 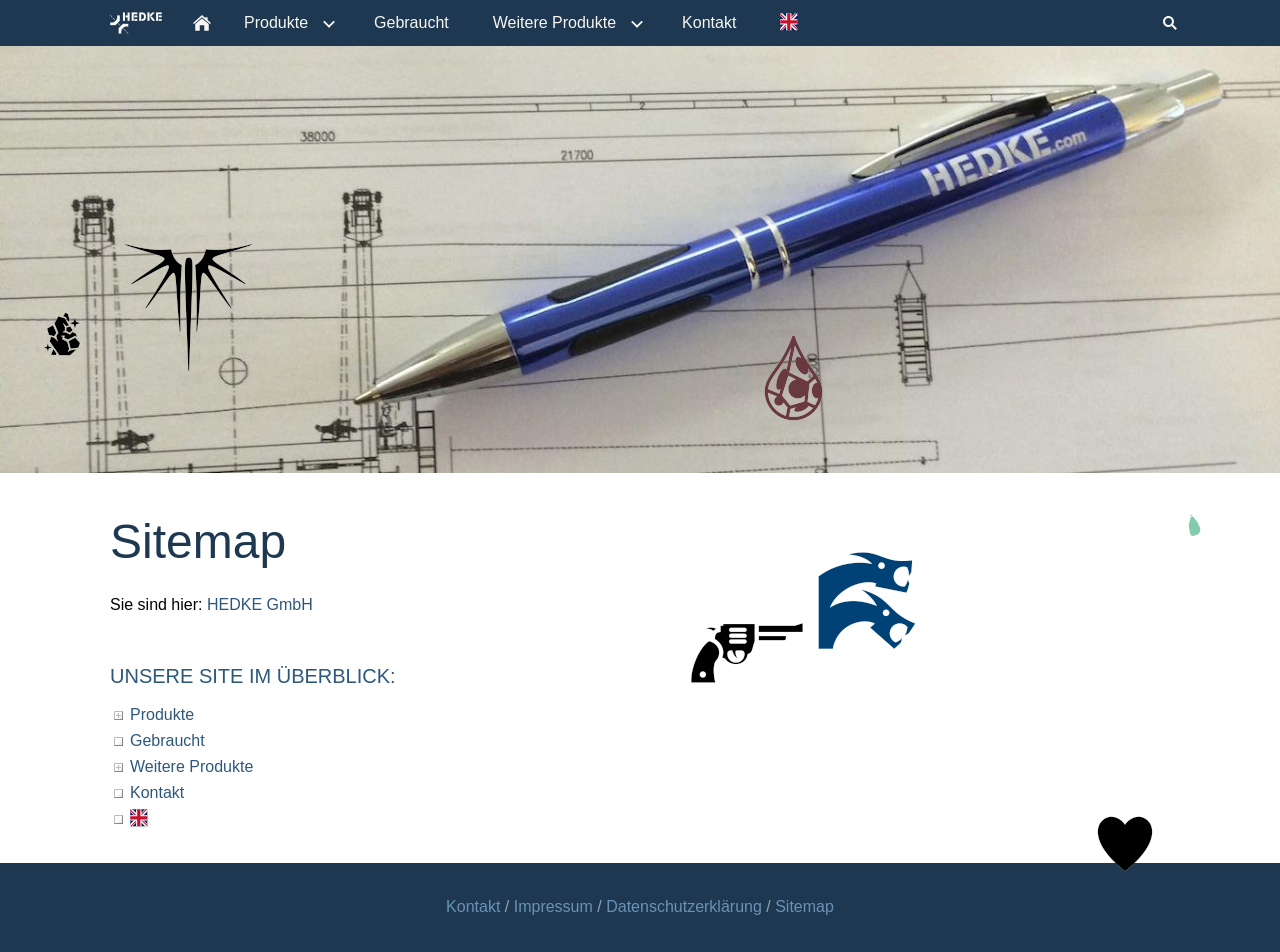 I want to click on select revolver weapon in game inventory, so click(x=747, y=653).